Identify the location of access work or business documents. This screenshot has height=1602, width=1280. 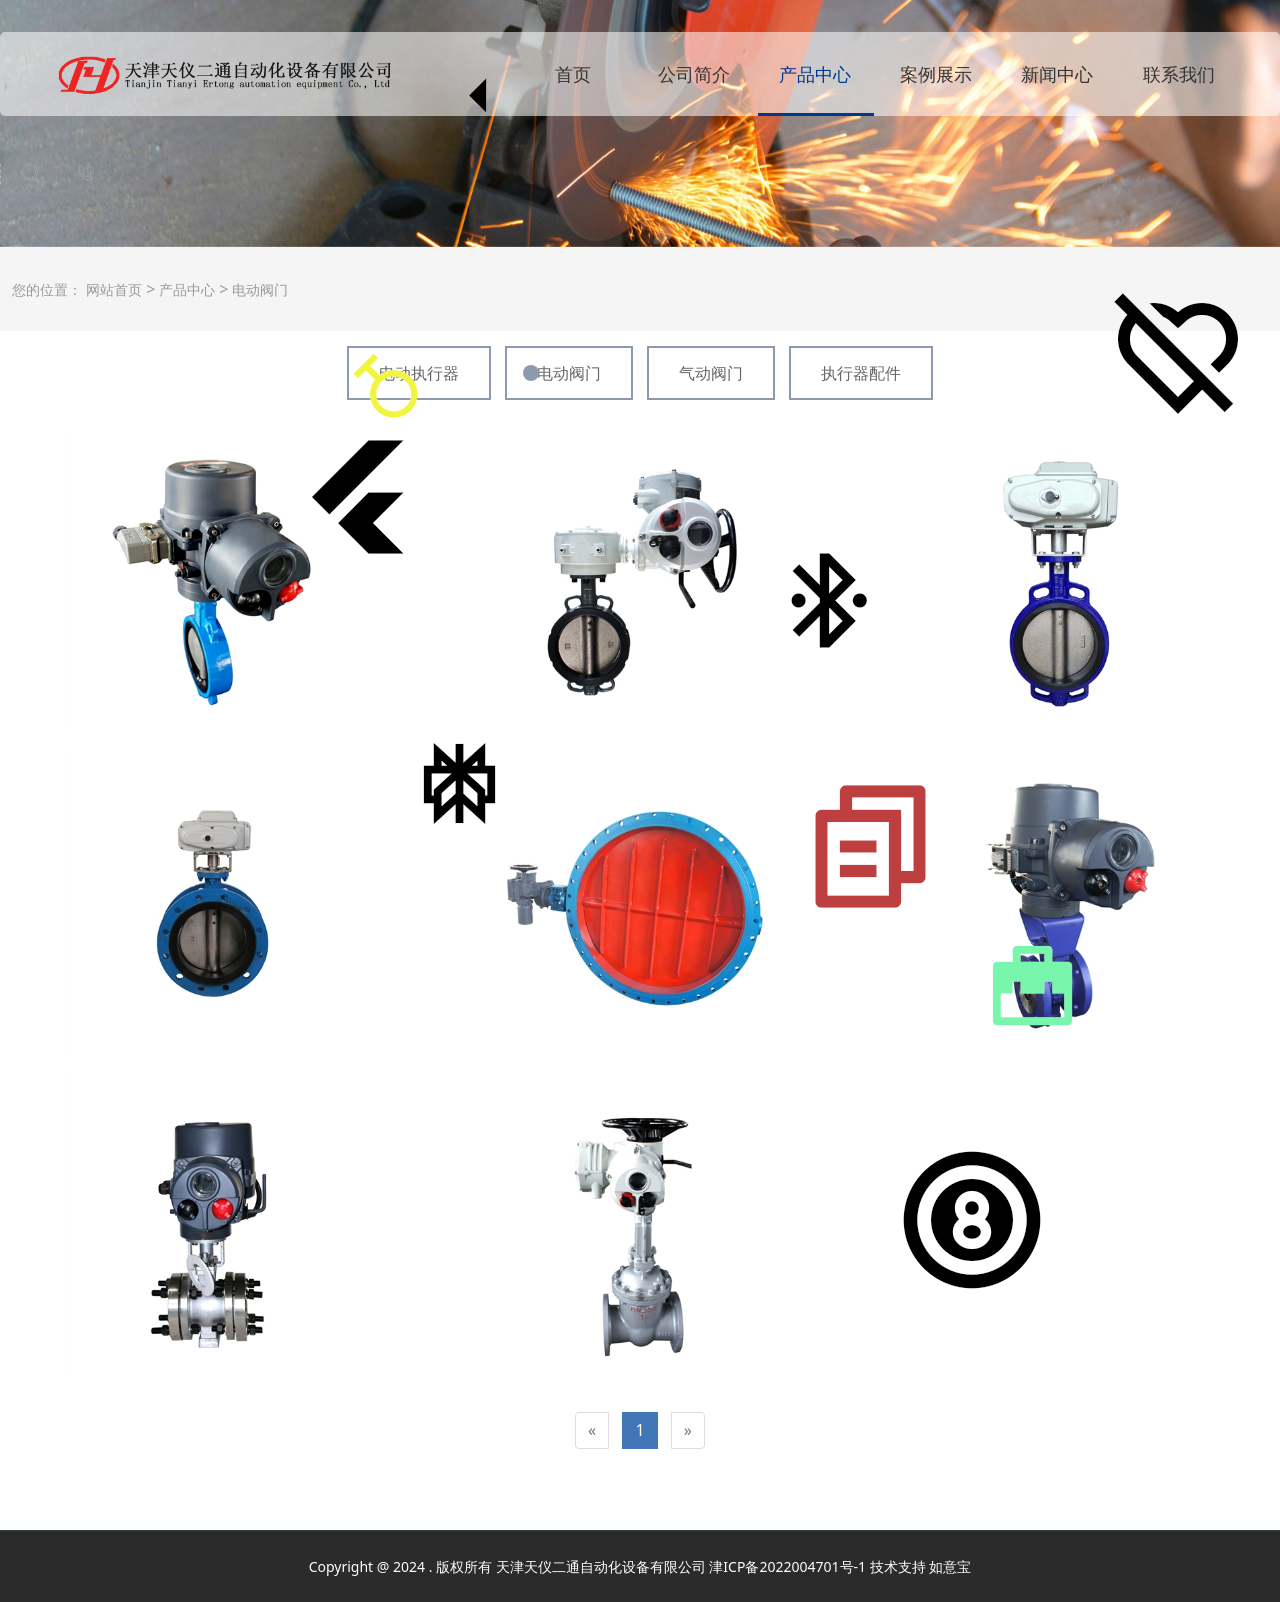
(1032, 989).